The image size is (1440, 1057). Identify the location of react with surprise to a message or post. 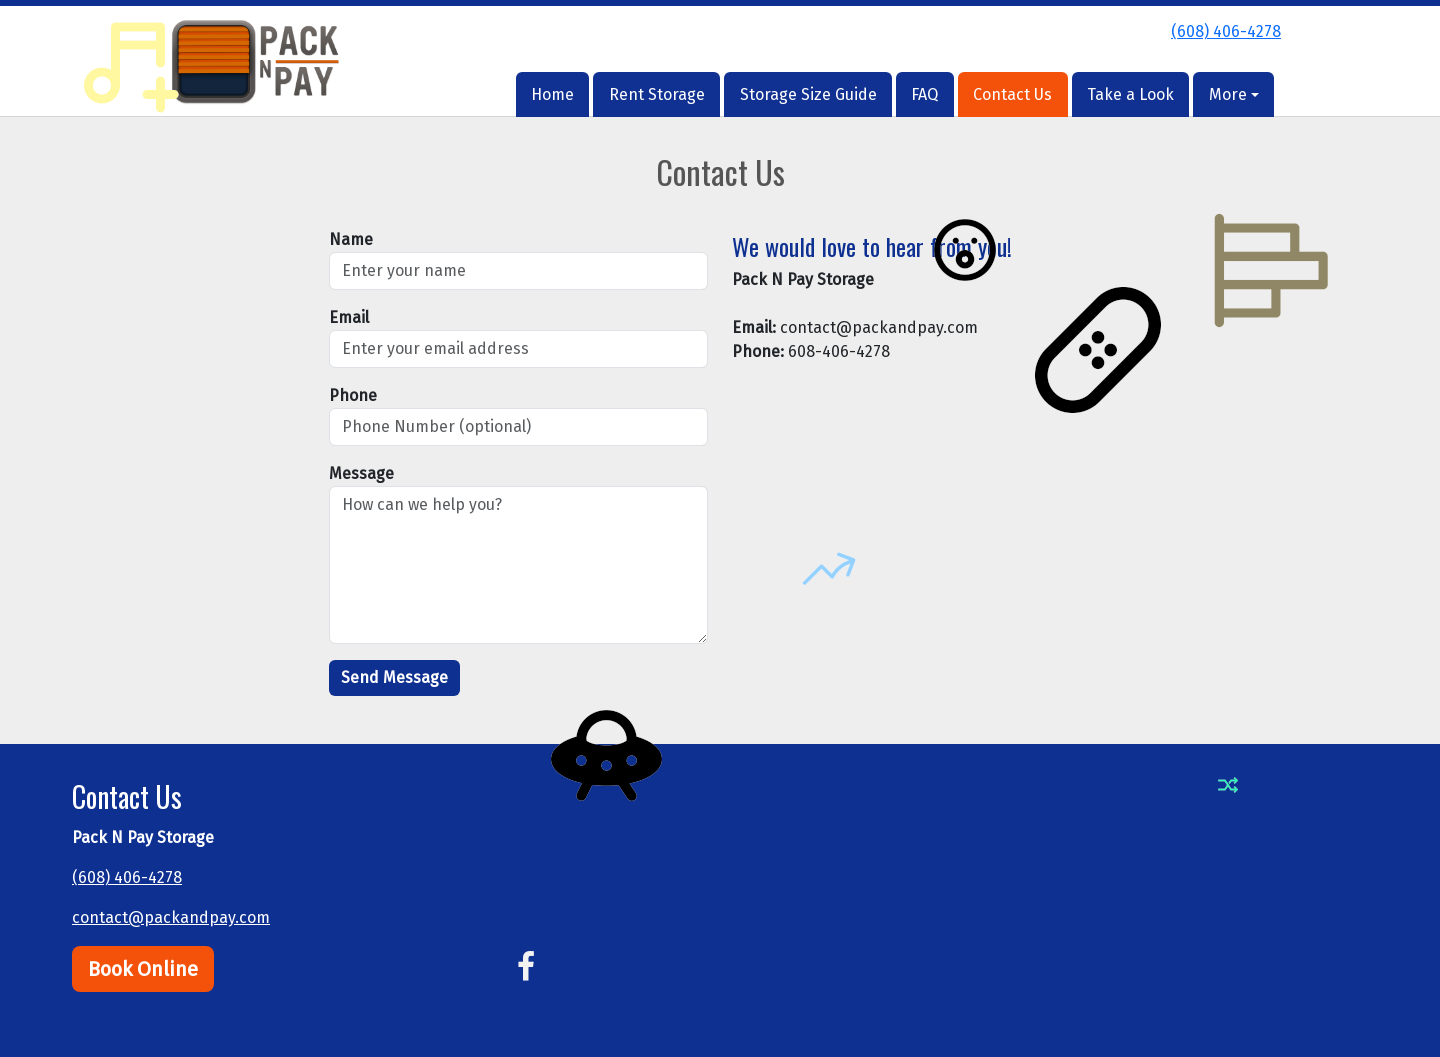
(965, 250).